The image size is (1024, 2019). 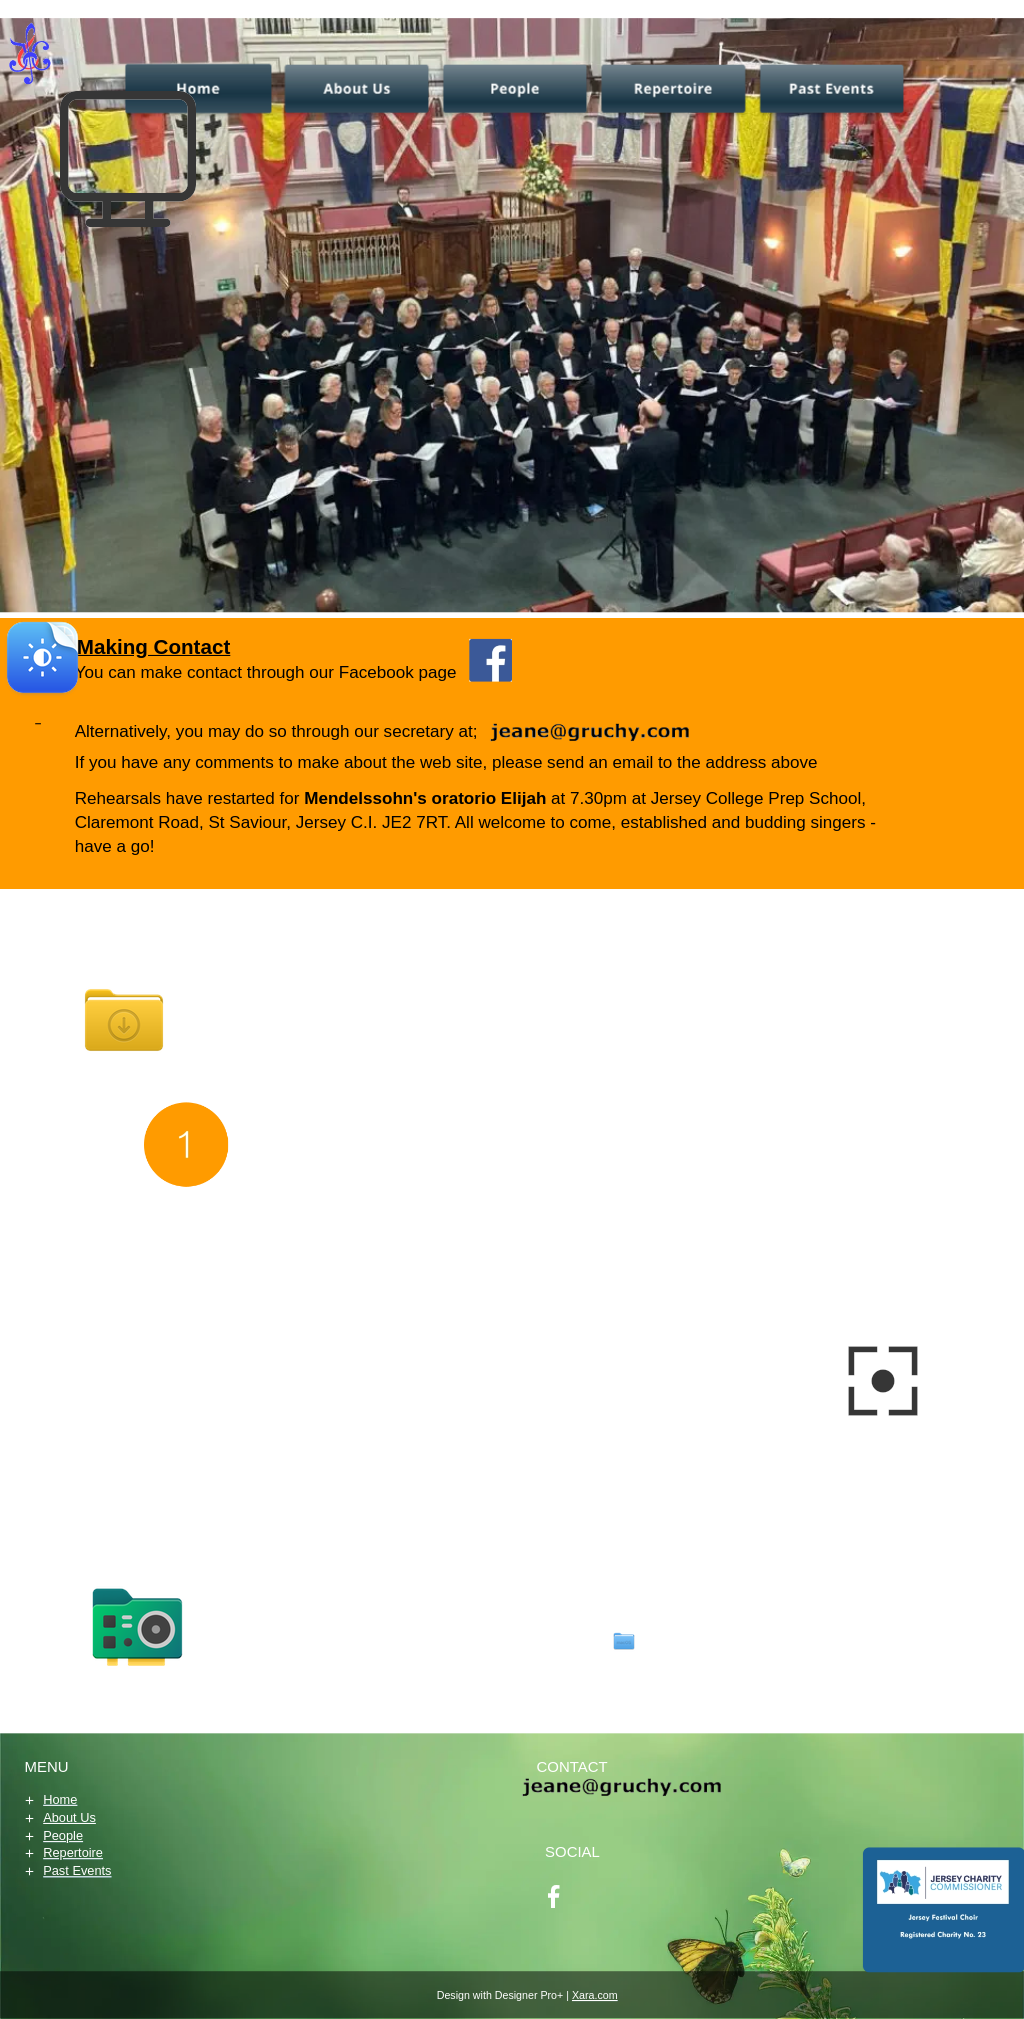 What do you see at coordinates (128, 159) in the screenshot?
I see `display or monitor settings` at bounding box center [128, 159].